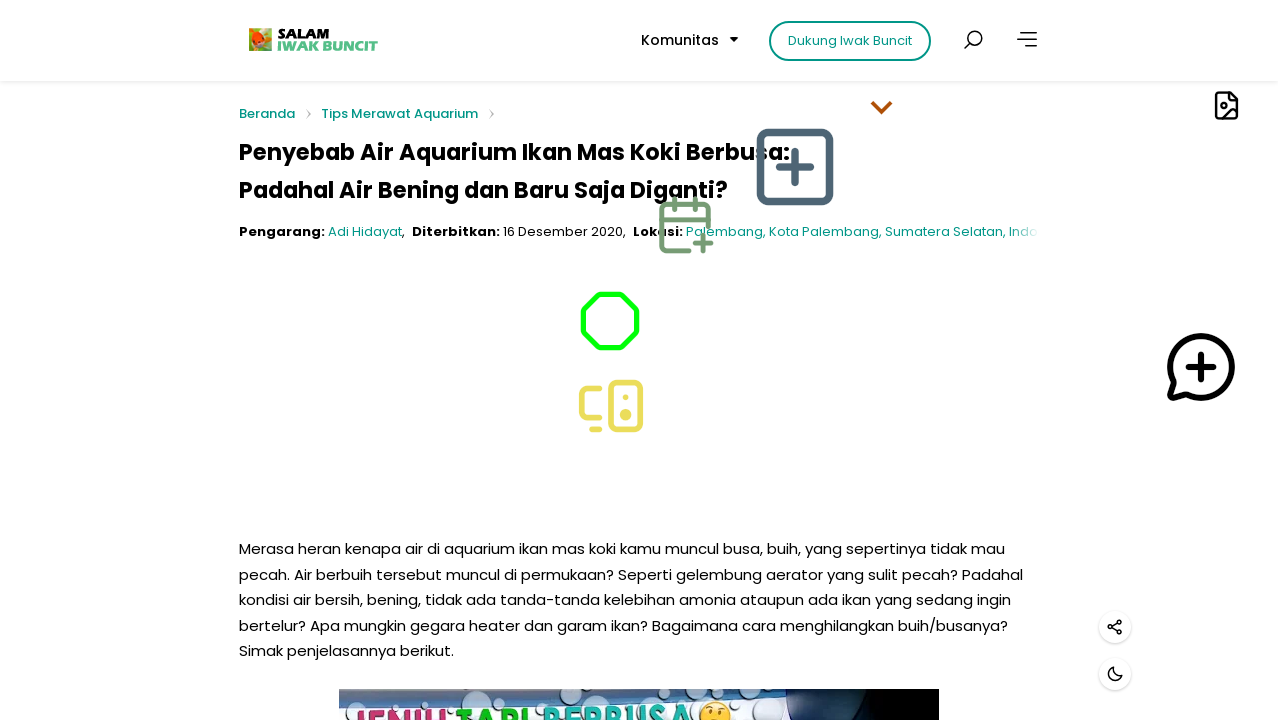 This screenshot has width=1278, height=720. What do you see at coordinates (610, 321) in the screenshot?
I see `indicates a stop or warning state` at bounding box center [610, 321].